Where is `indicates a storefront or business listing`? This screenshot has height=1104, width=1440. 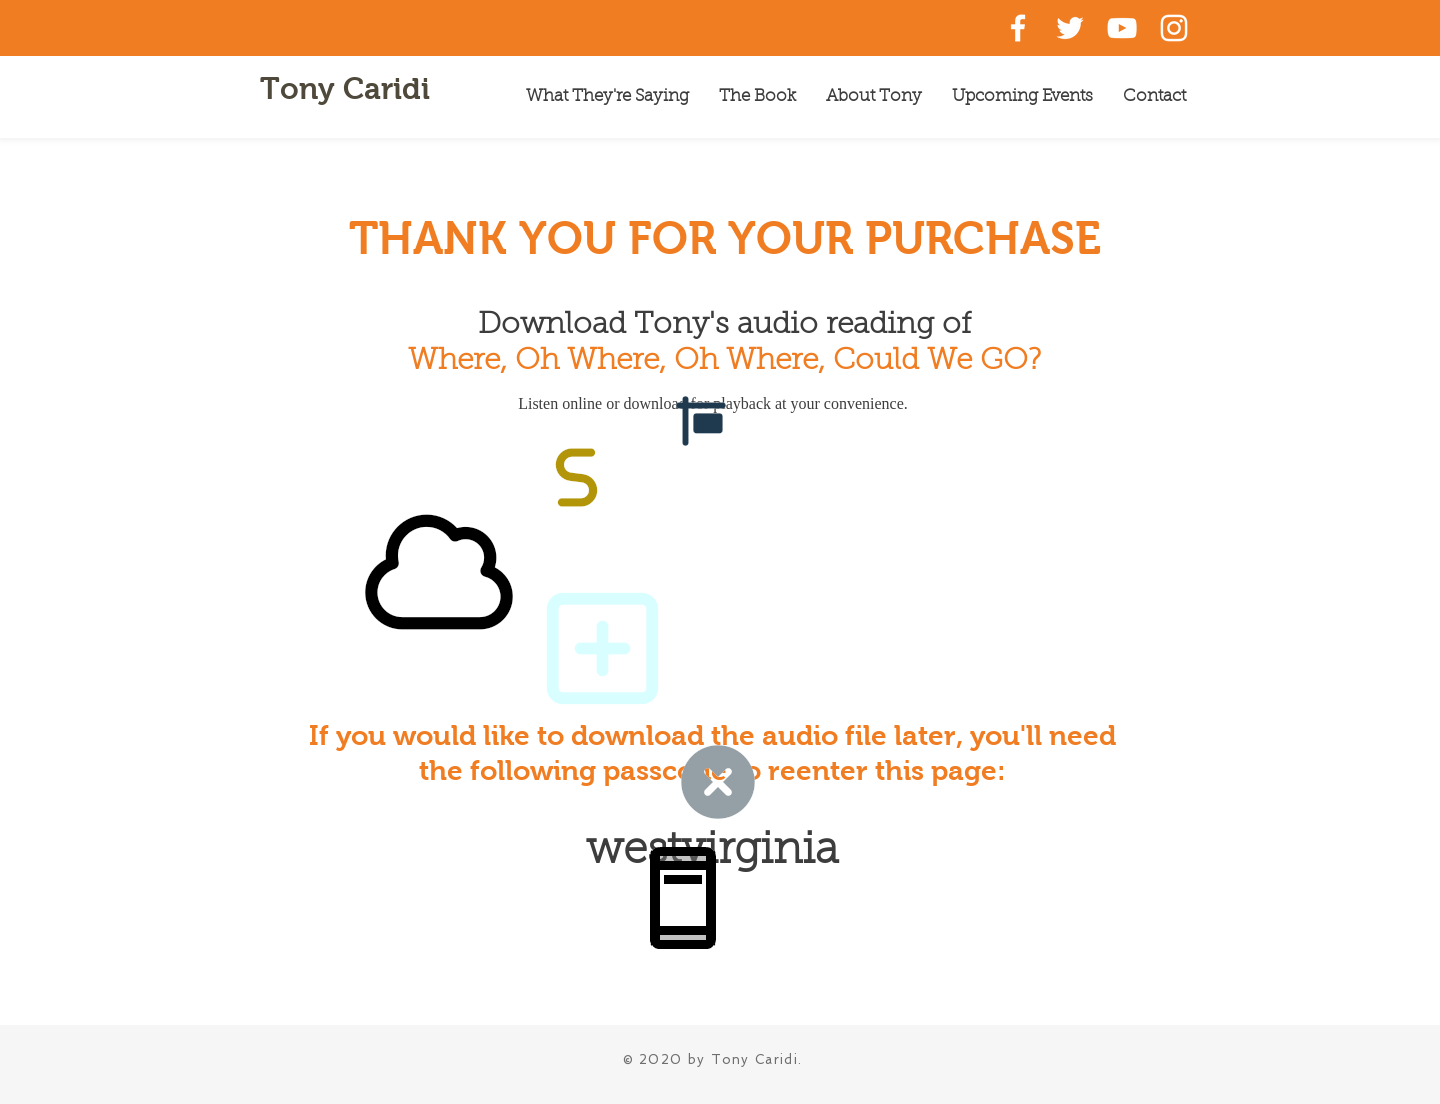 indicates a storefront or business listing is located at coordinates (701, 421).